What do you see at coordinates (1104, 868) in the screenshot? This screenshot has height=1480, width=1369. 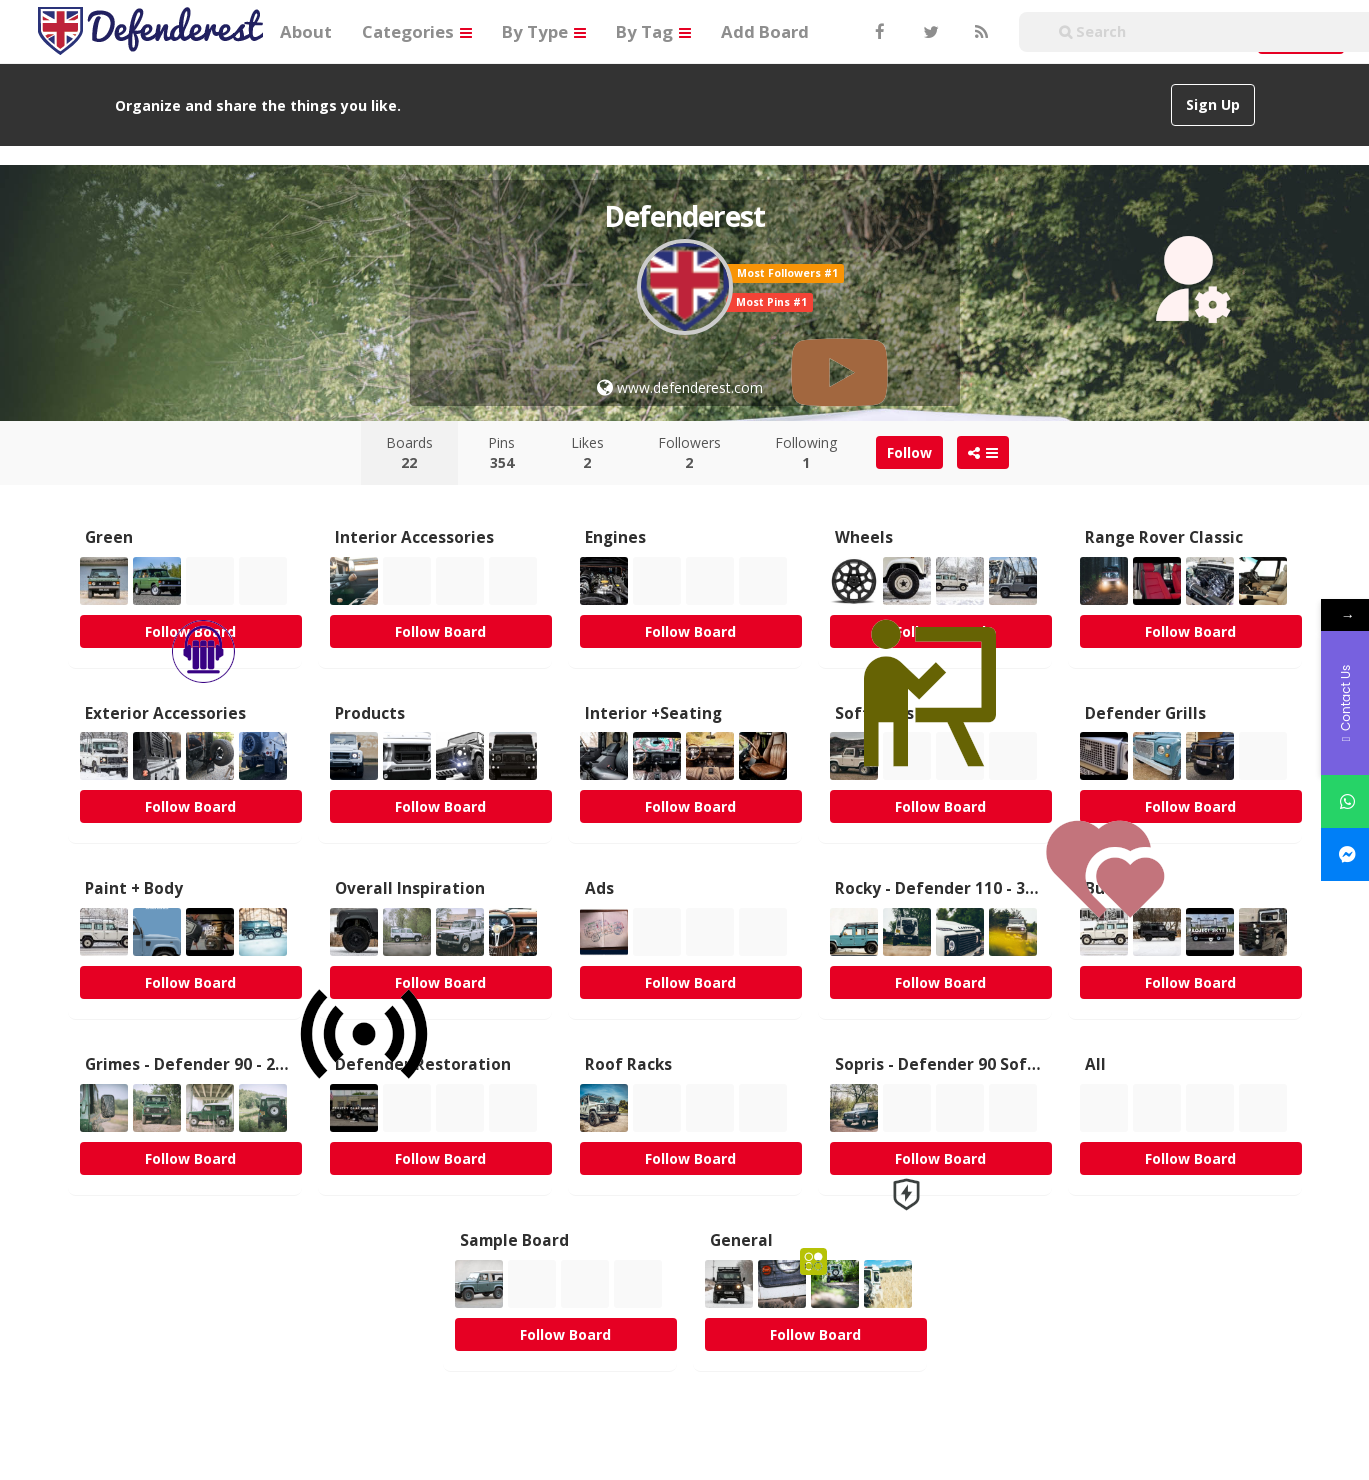 I see `add to favorites or liked items` at bounding box center [1104, 868].